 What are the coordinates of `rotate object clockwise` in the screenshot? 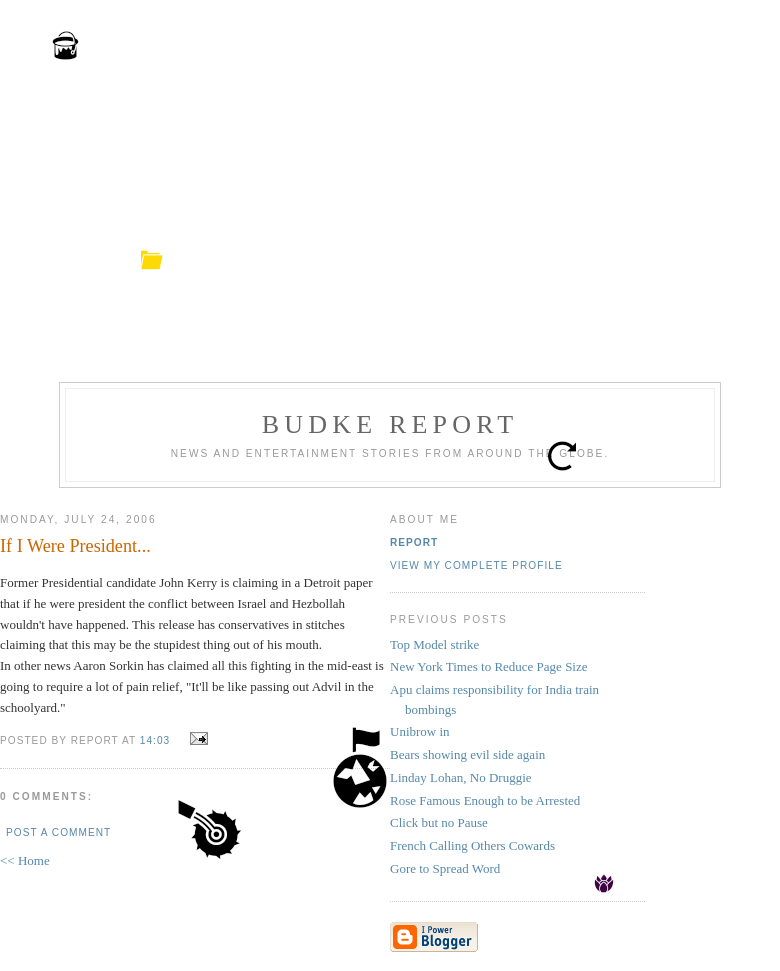 It's located at (562, 456).